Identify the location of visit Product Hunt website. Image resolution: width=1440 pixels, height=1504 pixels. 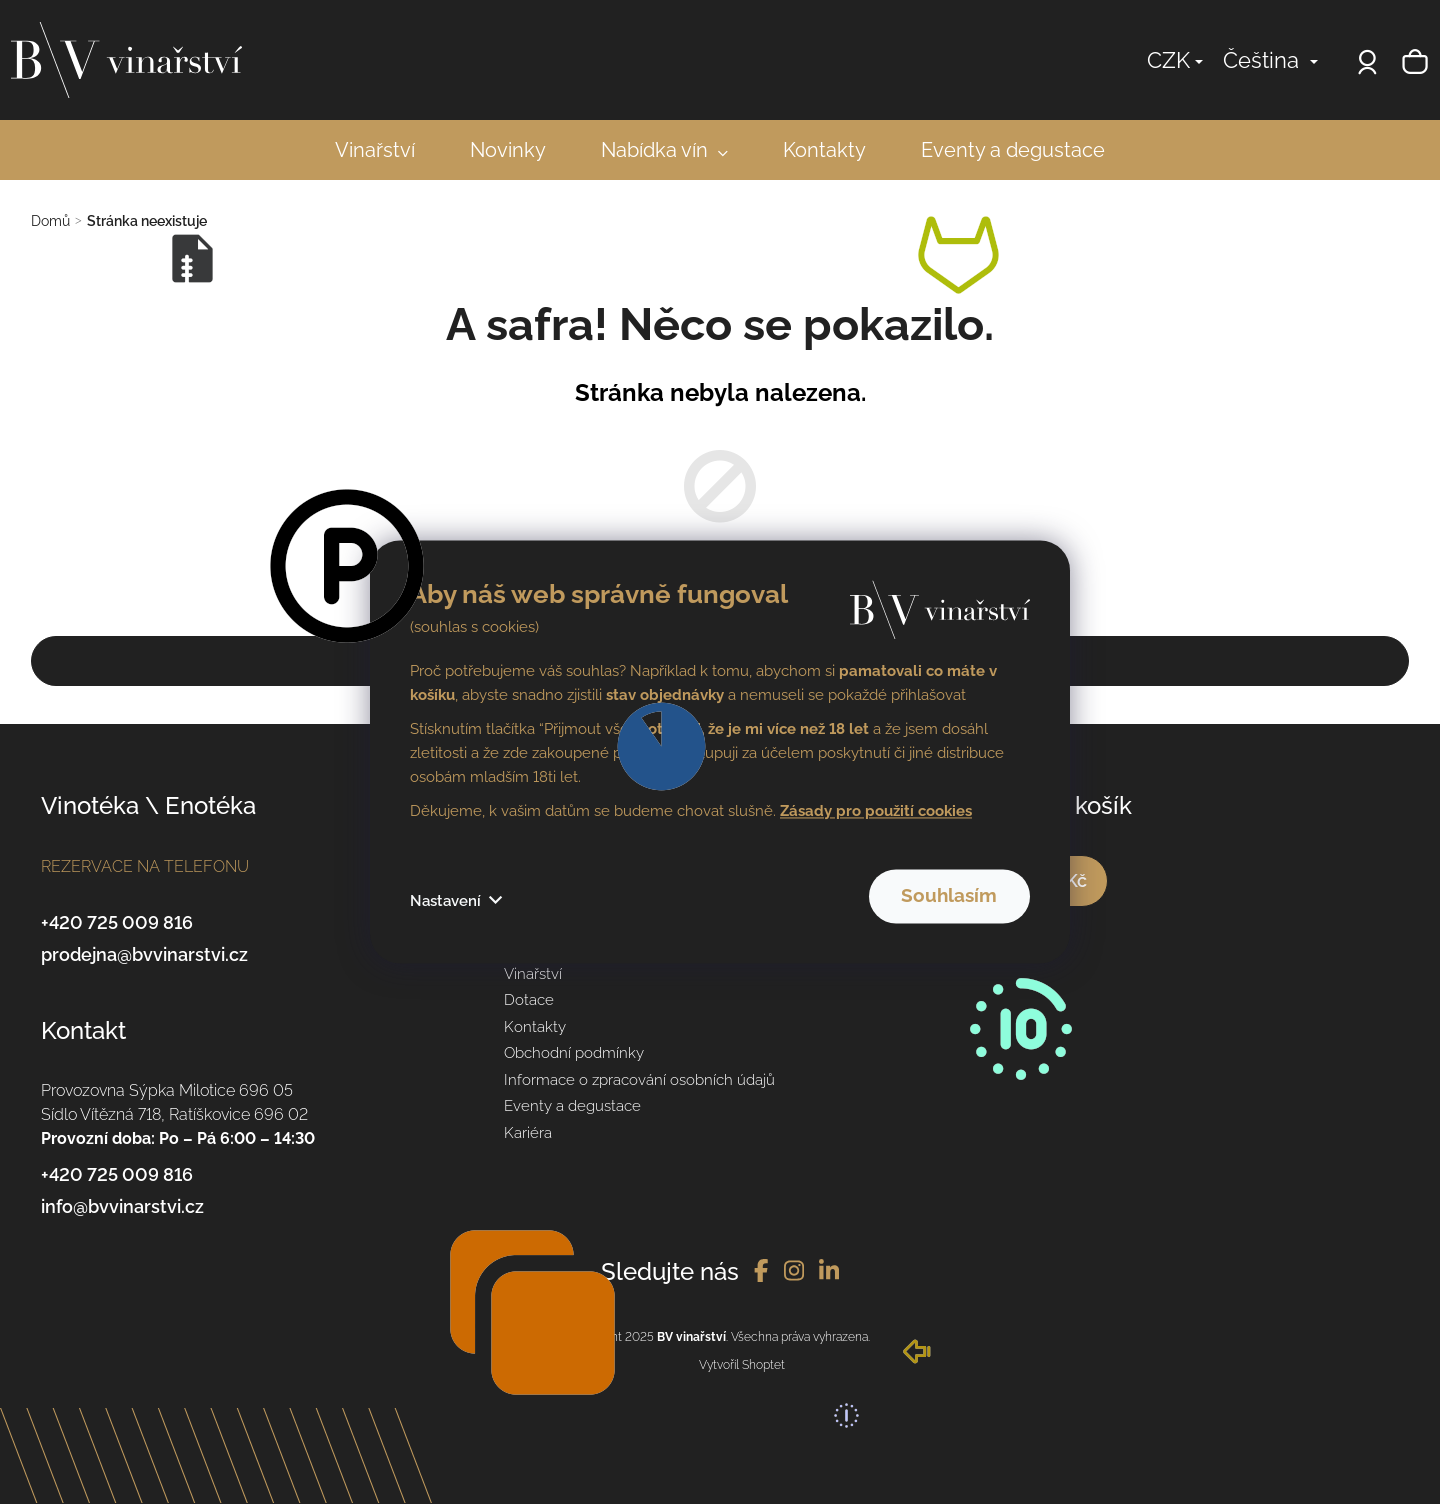
(347, 566).